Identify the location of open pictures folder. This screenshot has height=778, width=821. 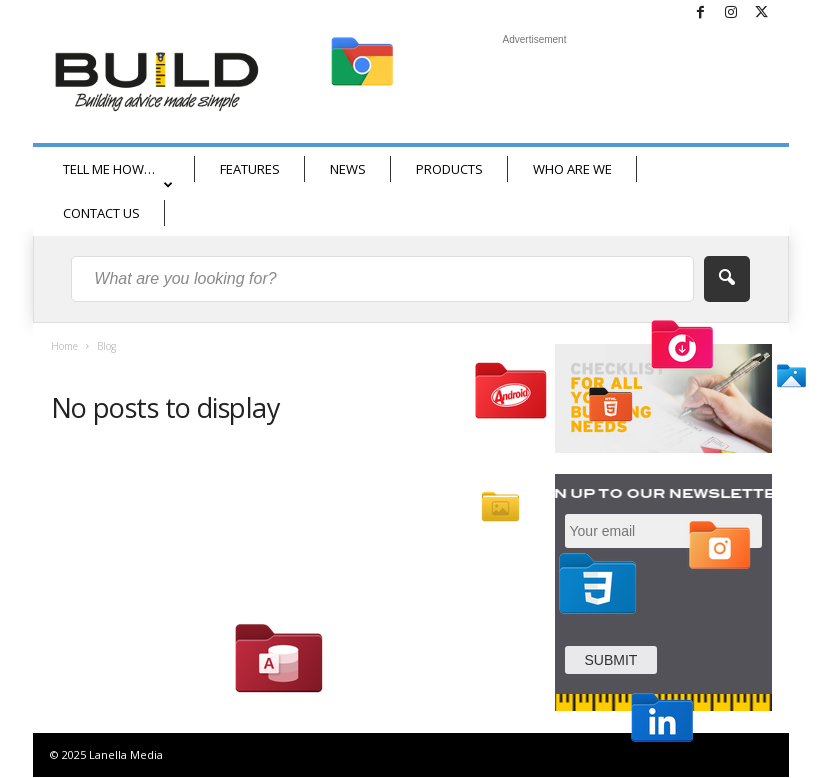
(791, 376).